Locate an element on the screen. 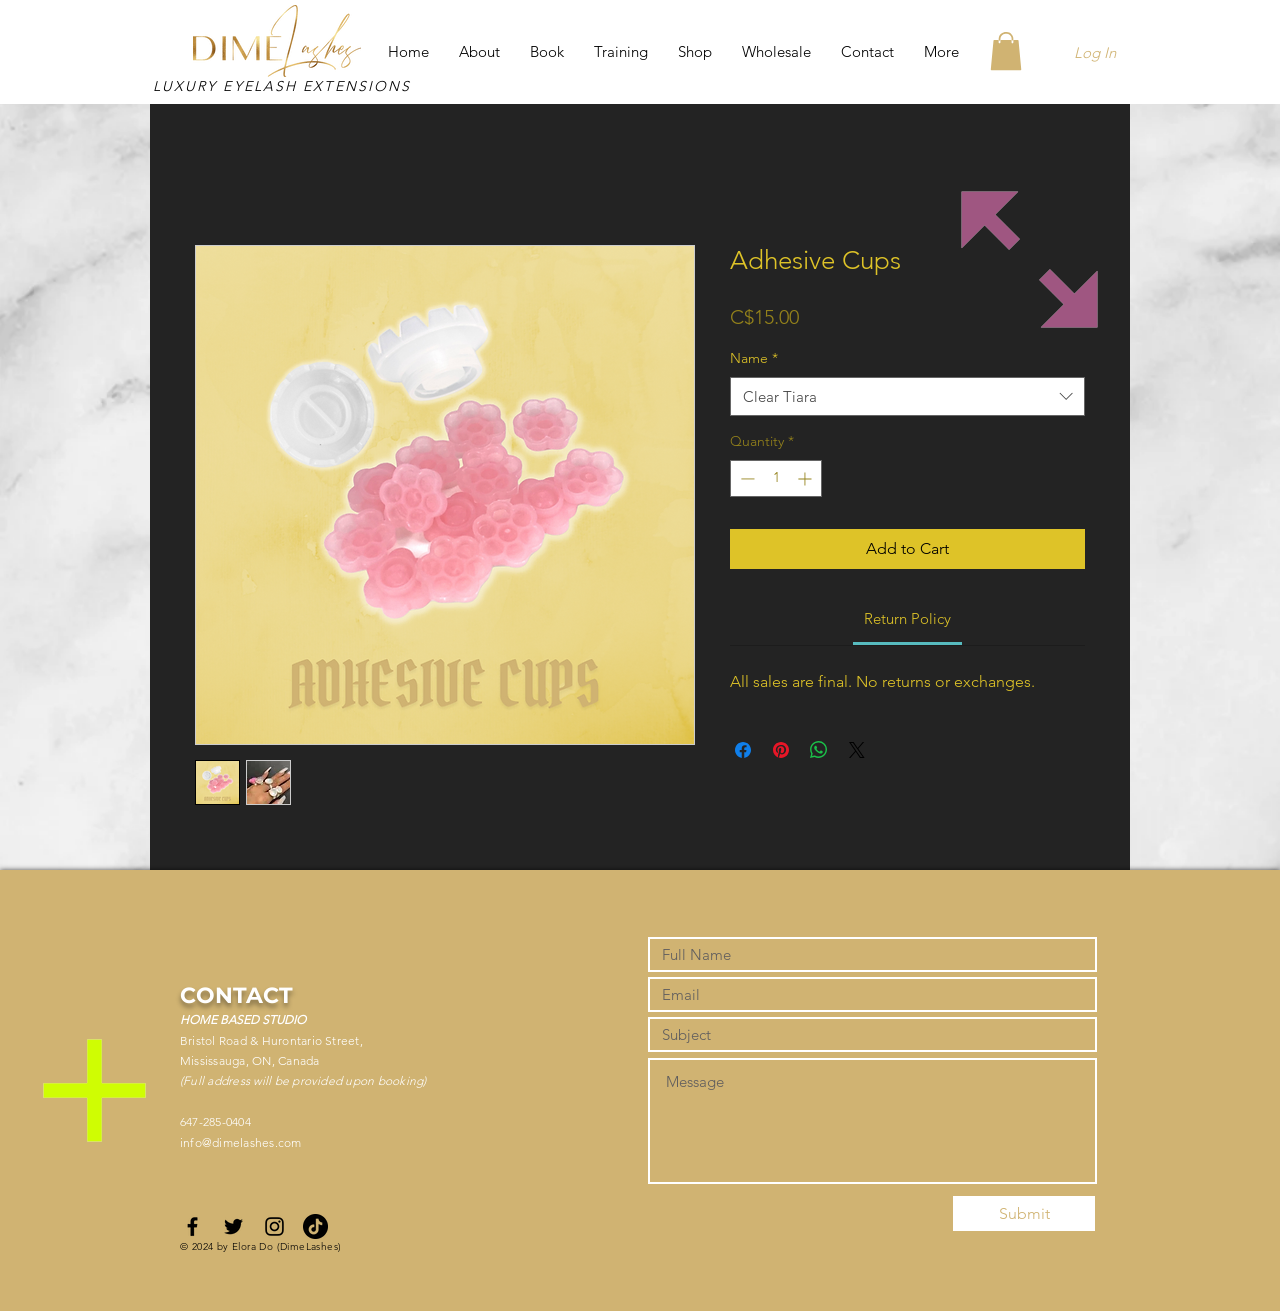  add a new item is located at coordinates (94, 1090).